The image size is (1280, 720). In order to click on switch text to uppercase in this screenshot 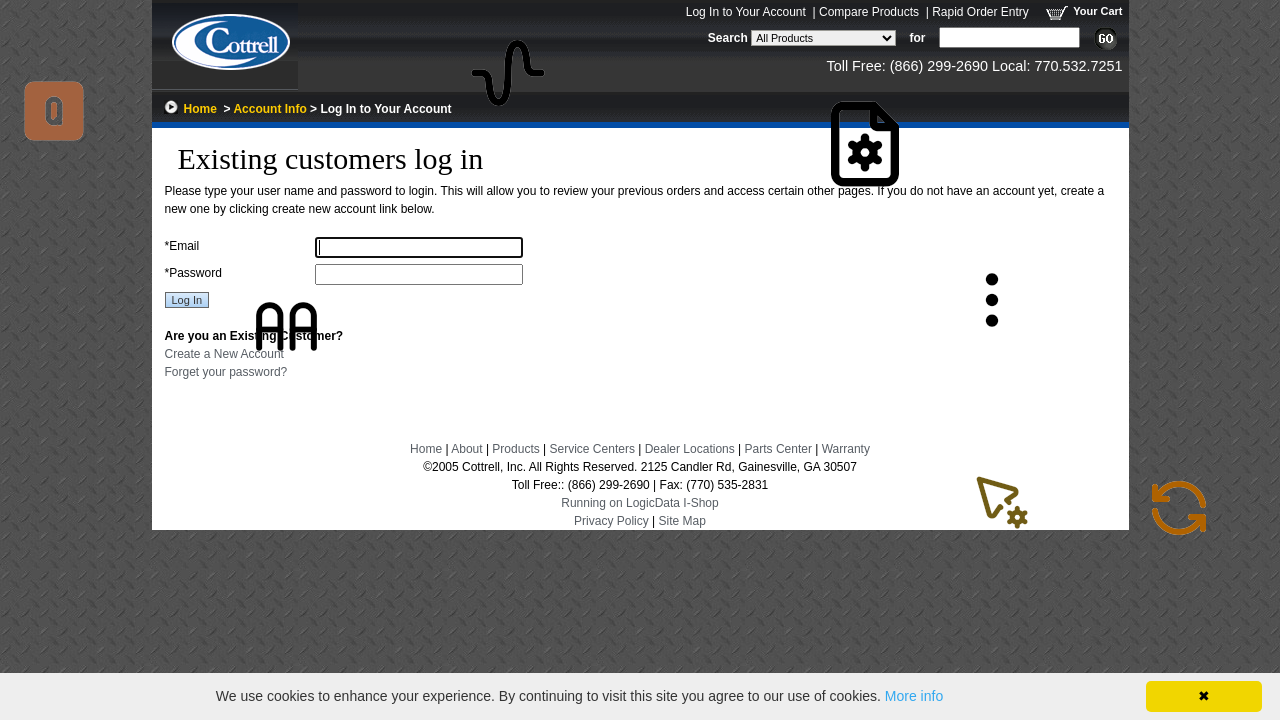, I will do `click(286, 326)`.